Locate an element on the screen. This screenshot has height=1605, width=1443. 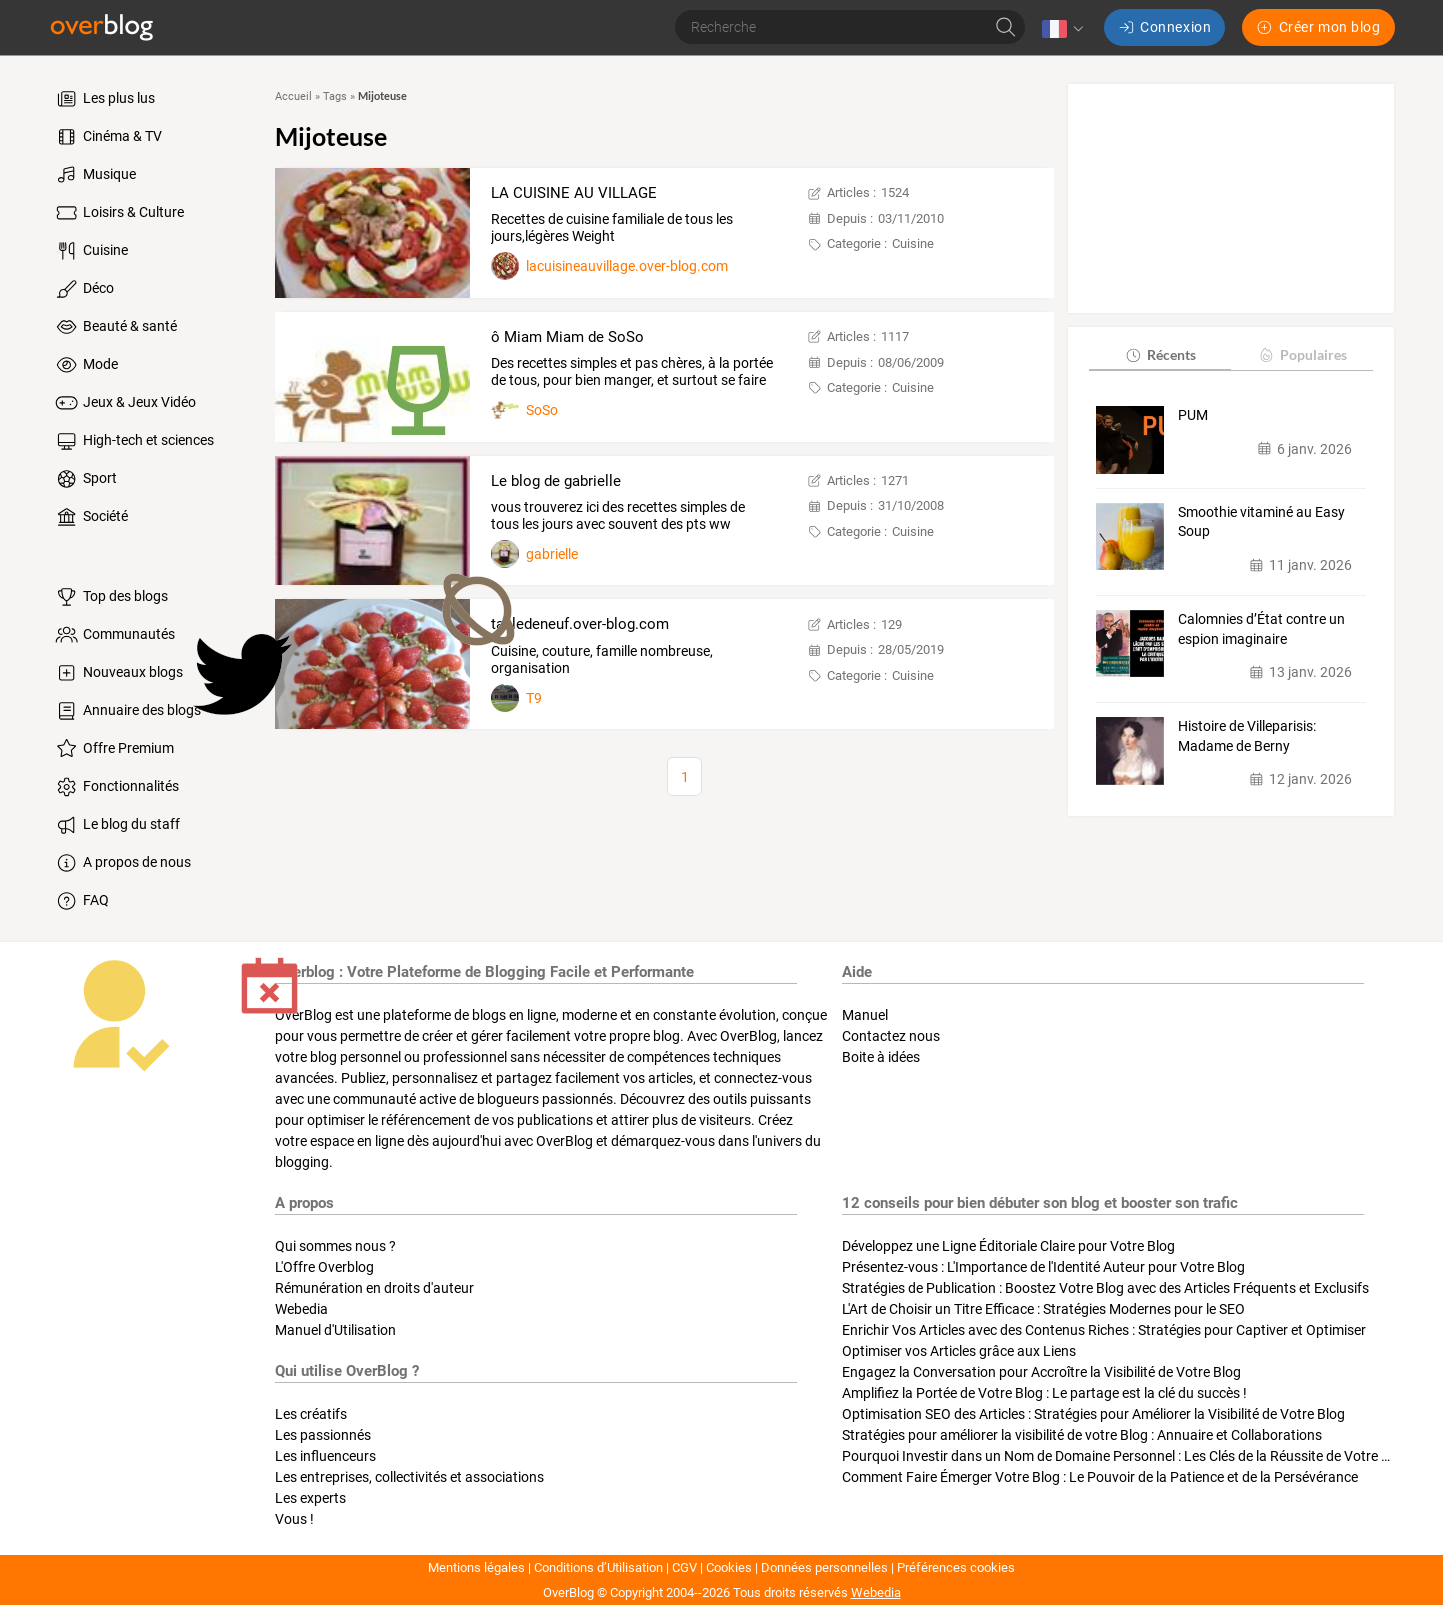
explore global or worldwide content is located at coordinates (477, 611).